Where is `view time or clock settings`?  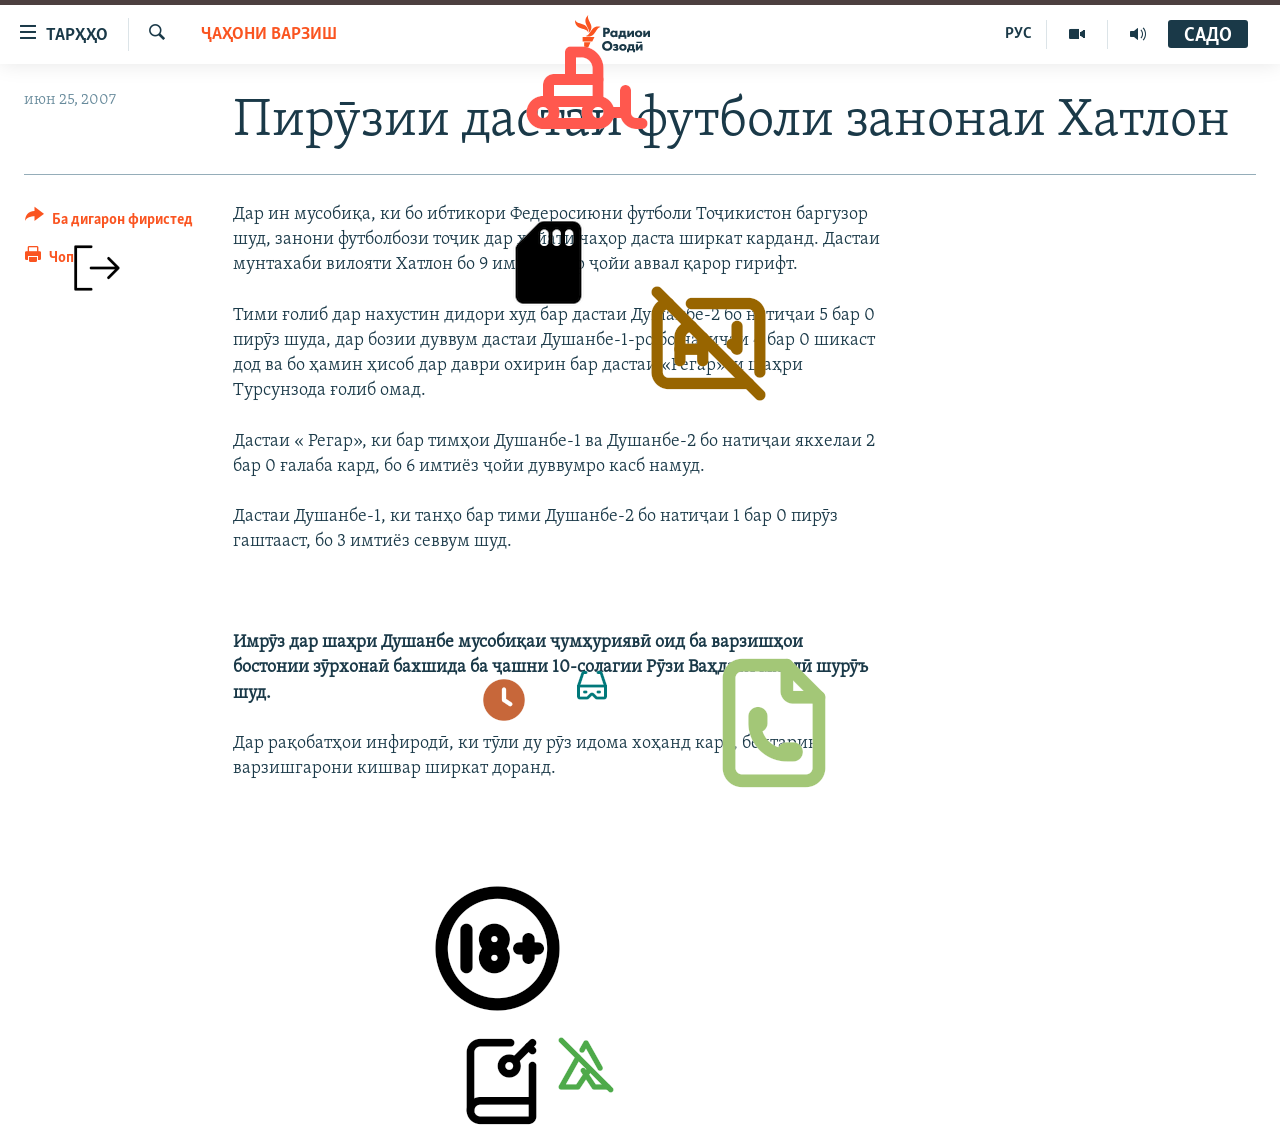
view time or clock settings is located at coordinates (504, 700).